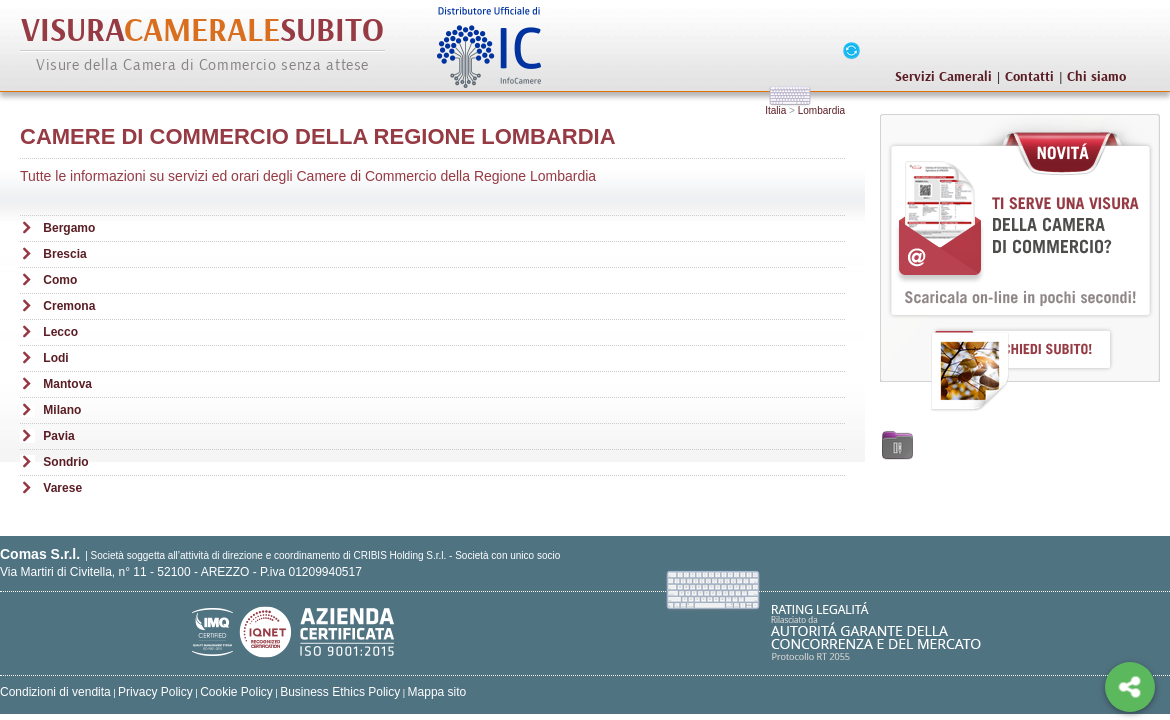 The height and width of the screenshot is (720, 1170). Describe the element at coordinates (790, 96) in the screenshot. I see `indicates keyboard connected or active` at that location.